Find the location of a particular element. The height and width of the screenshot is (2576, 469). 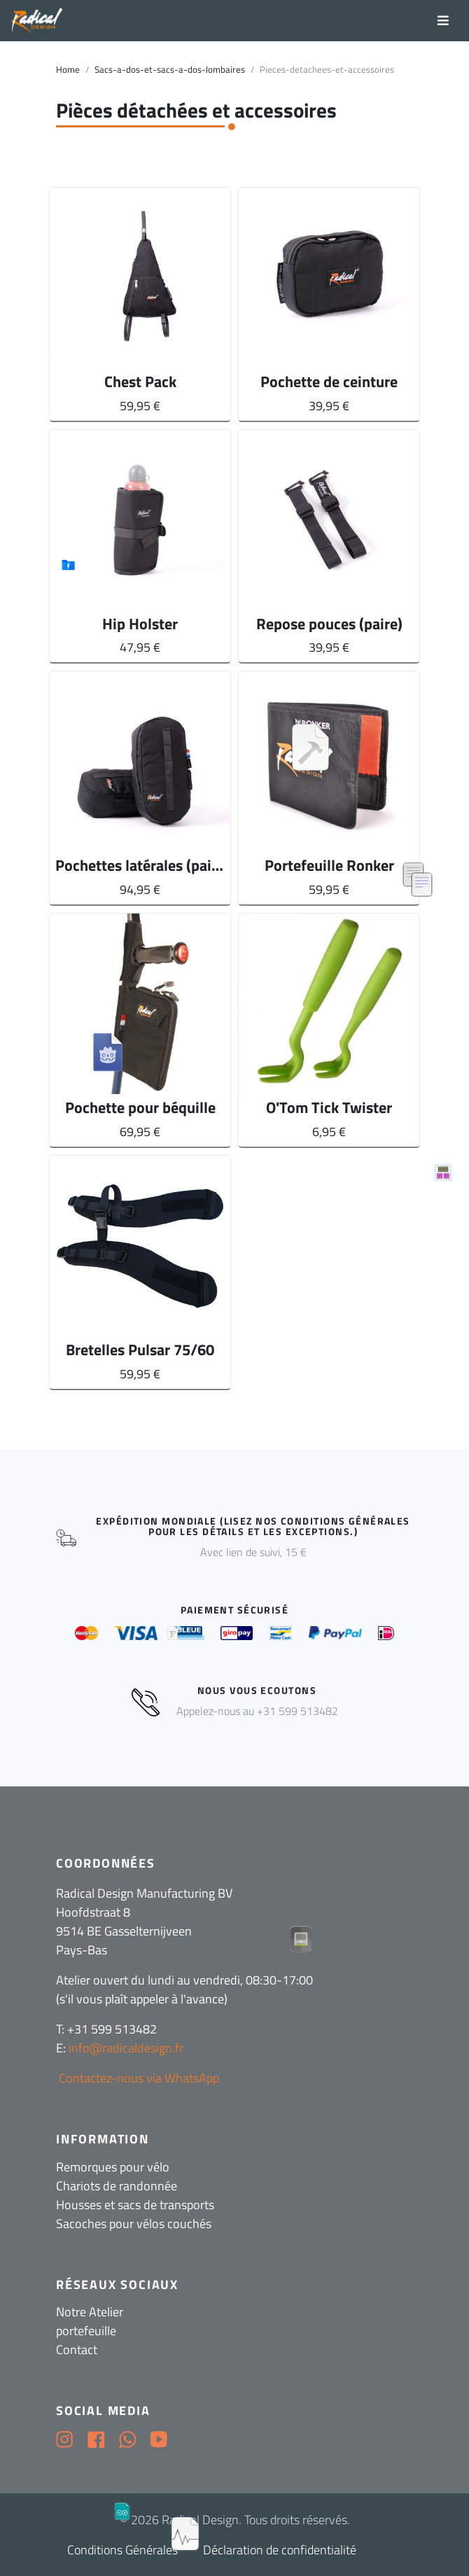

copy selected content to clipboard is located at coordinates (417, 879).